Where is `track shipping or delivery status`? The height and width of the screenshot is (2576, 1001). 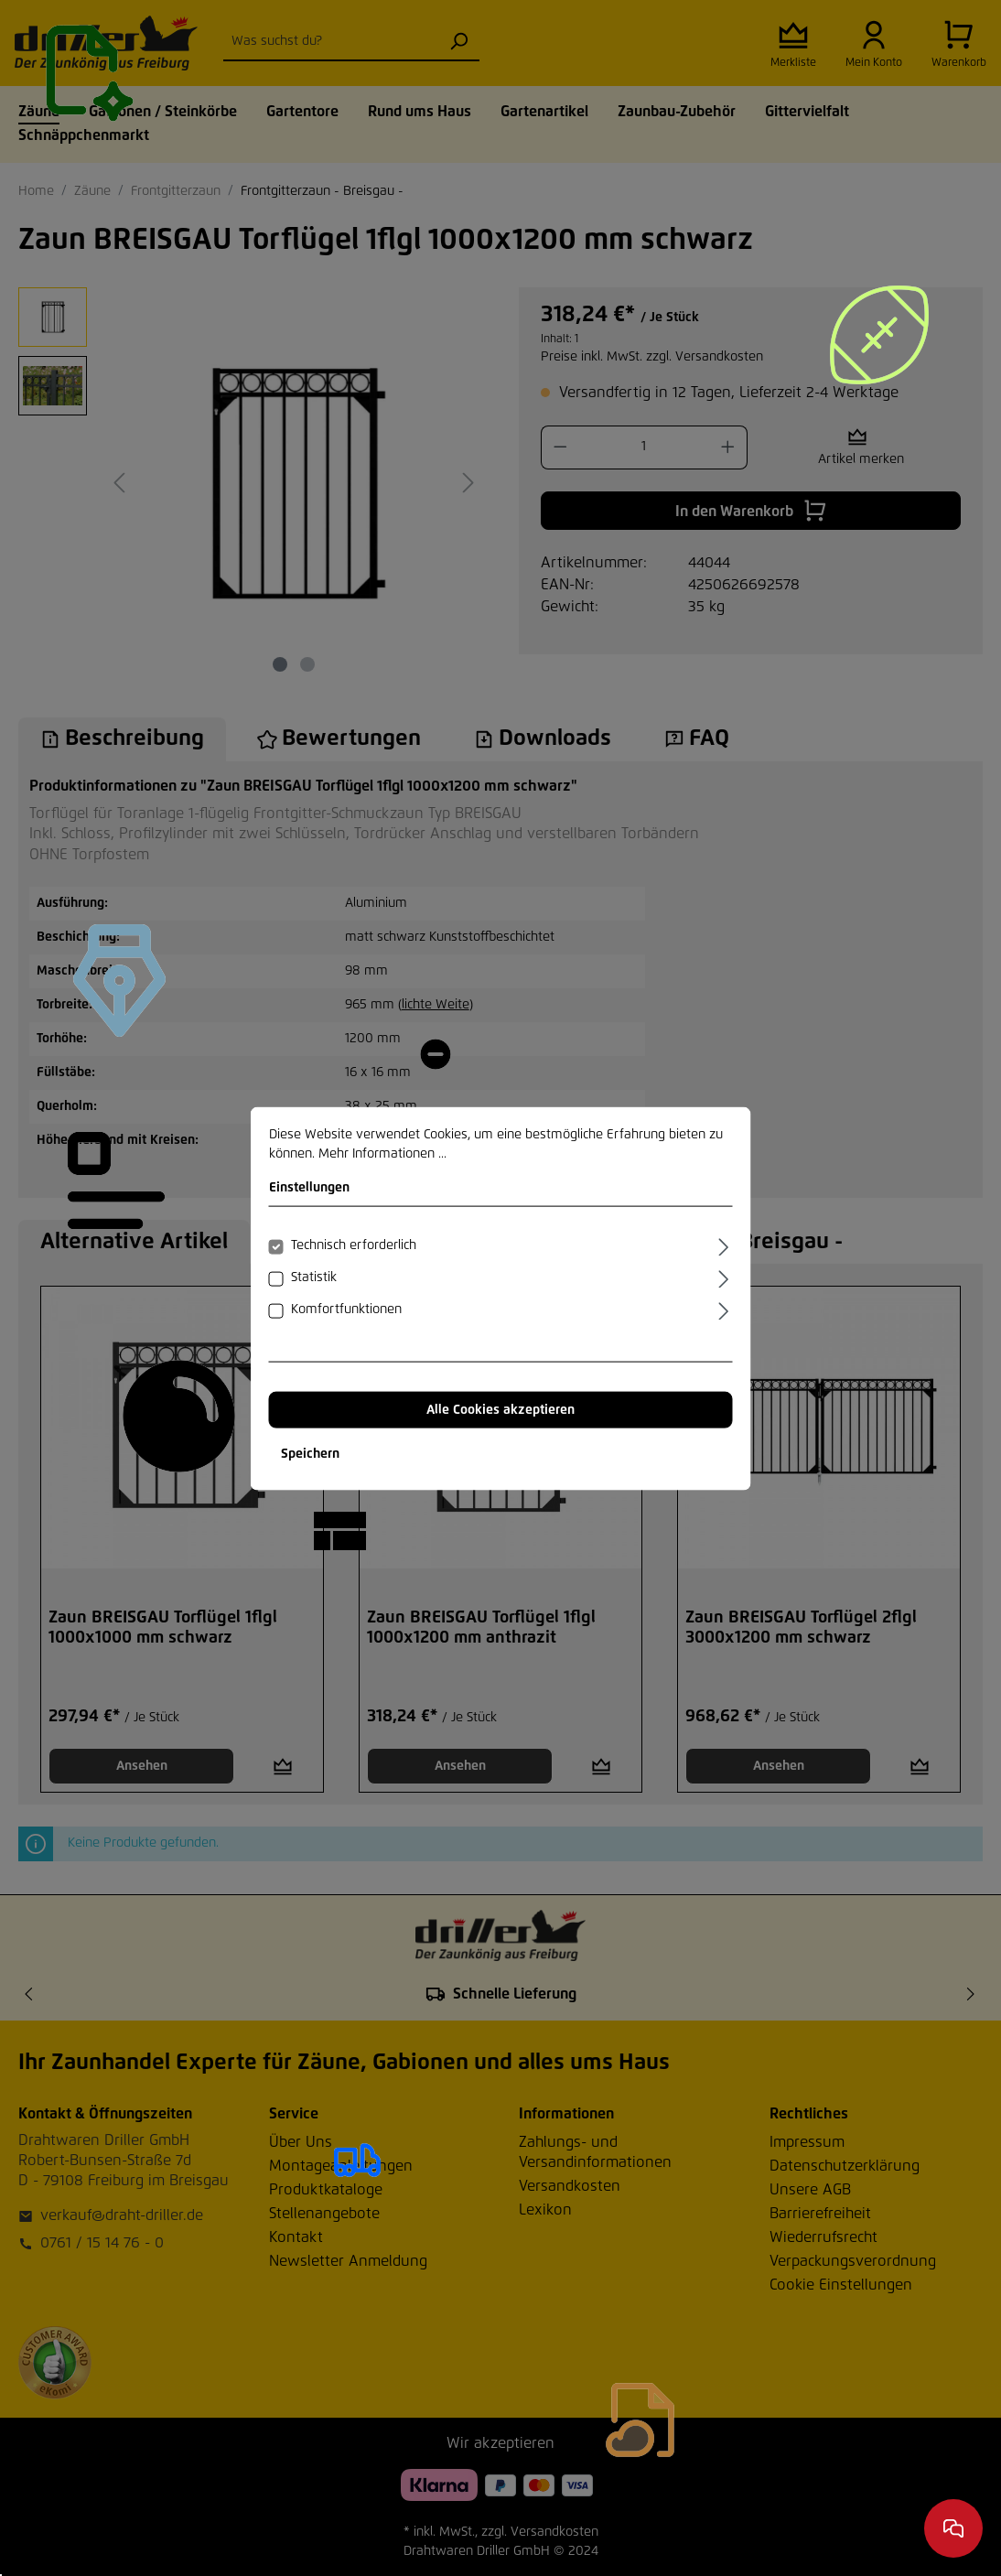 track shipping or delivery status is located at coordinates (357, 2160).